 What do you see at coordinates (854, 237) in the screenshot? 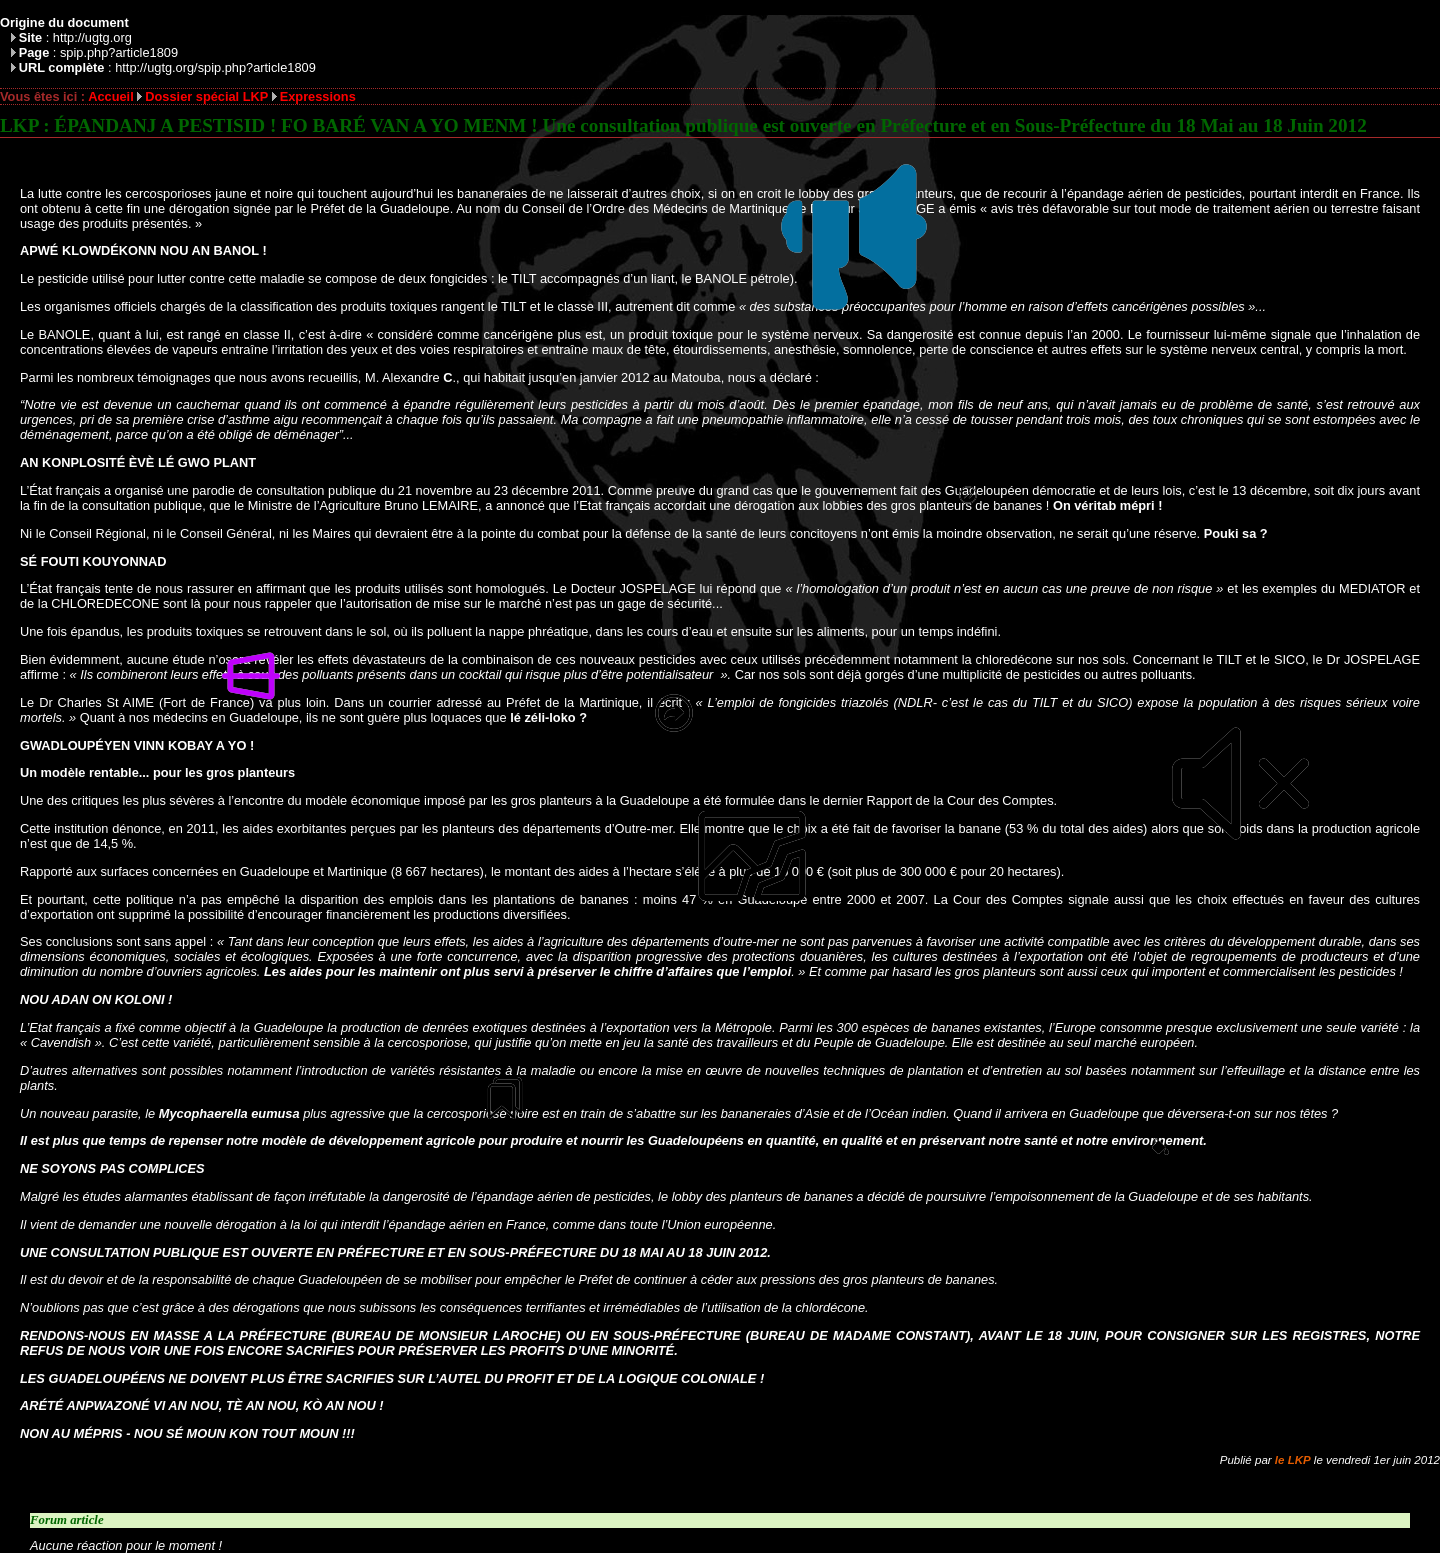
I see `make an announcement or broadcast` at bounding box center [854, 237].